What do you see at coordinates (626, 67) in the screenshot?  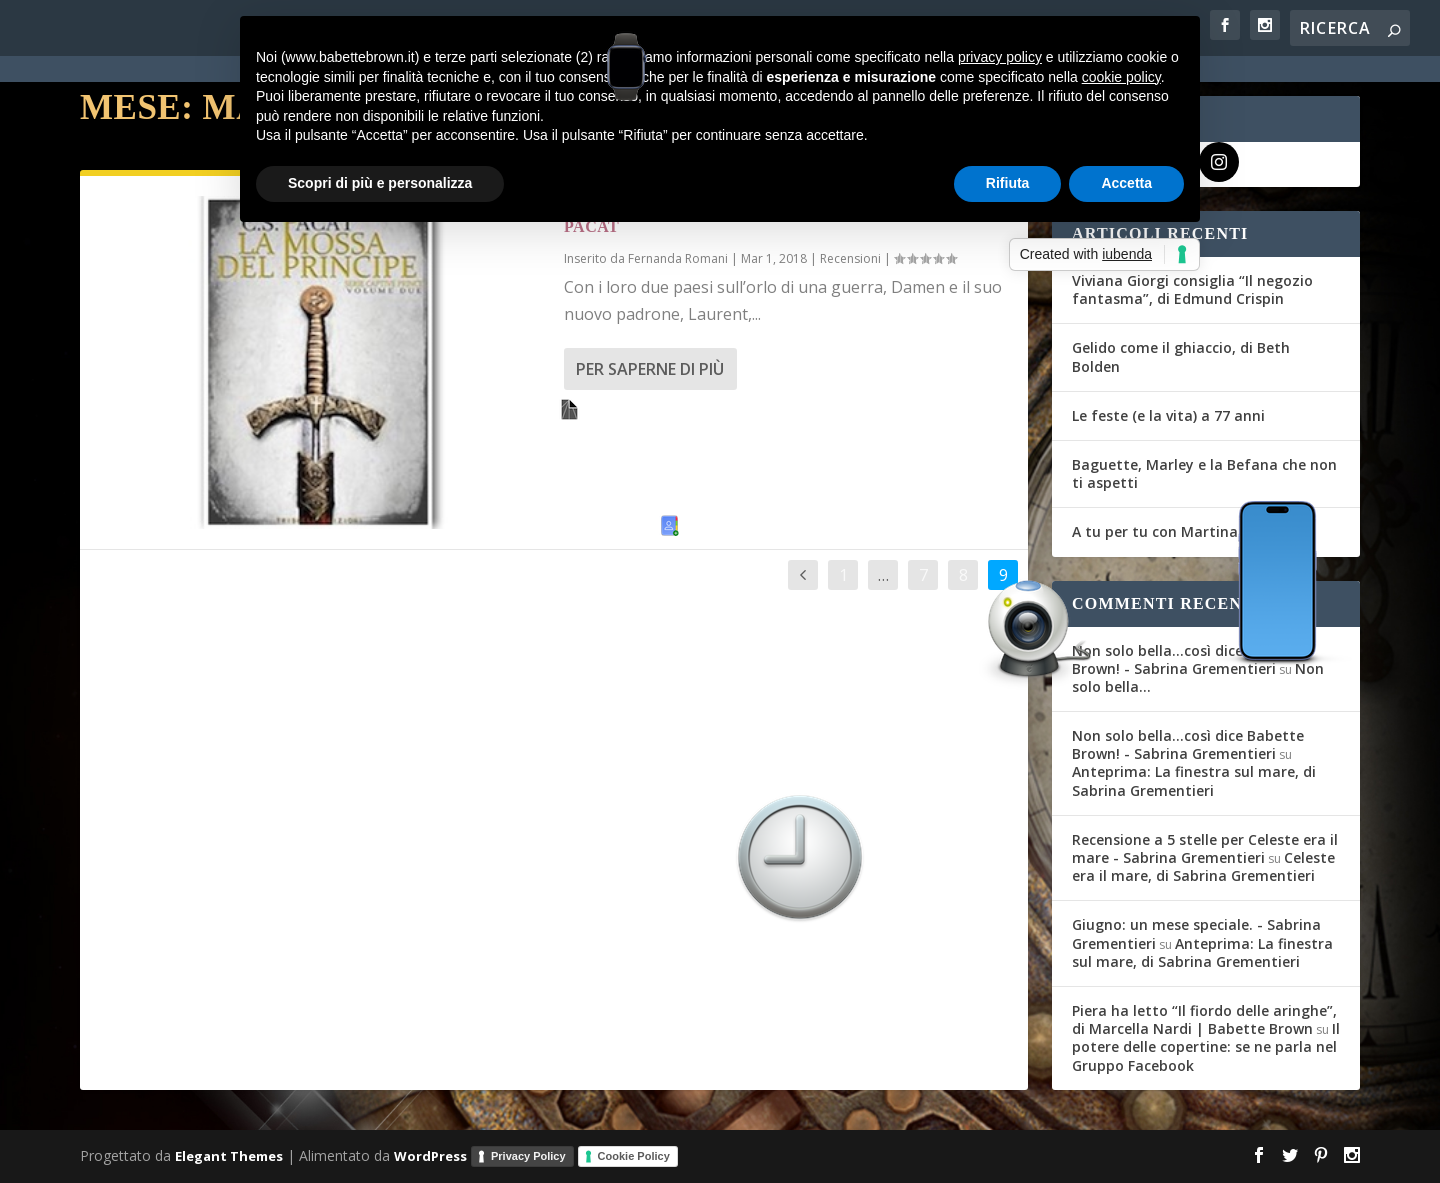 I see `apple watch series 6 device icon` at bounding box center [626, 67].